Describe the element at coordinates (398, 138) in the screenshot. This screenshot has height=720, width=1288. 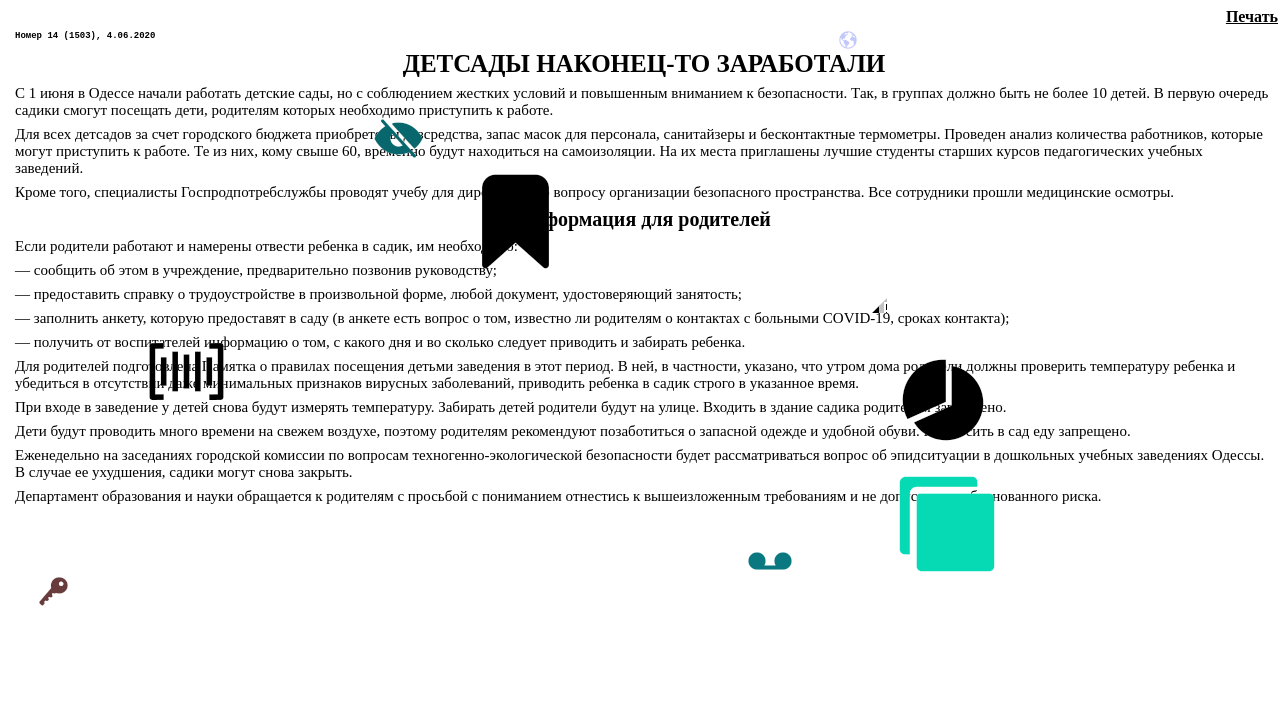
I see `hide password or sensitive content` at that location.